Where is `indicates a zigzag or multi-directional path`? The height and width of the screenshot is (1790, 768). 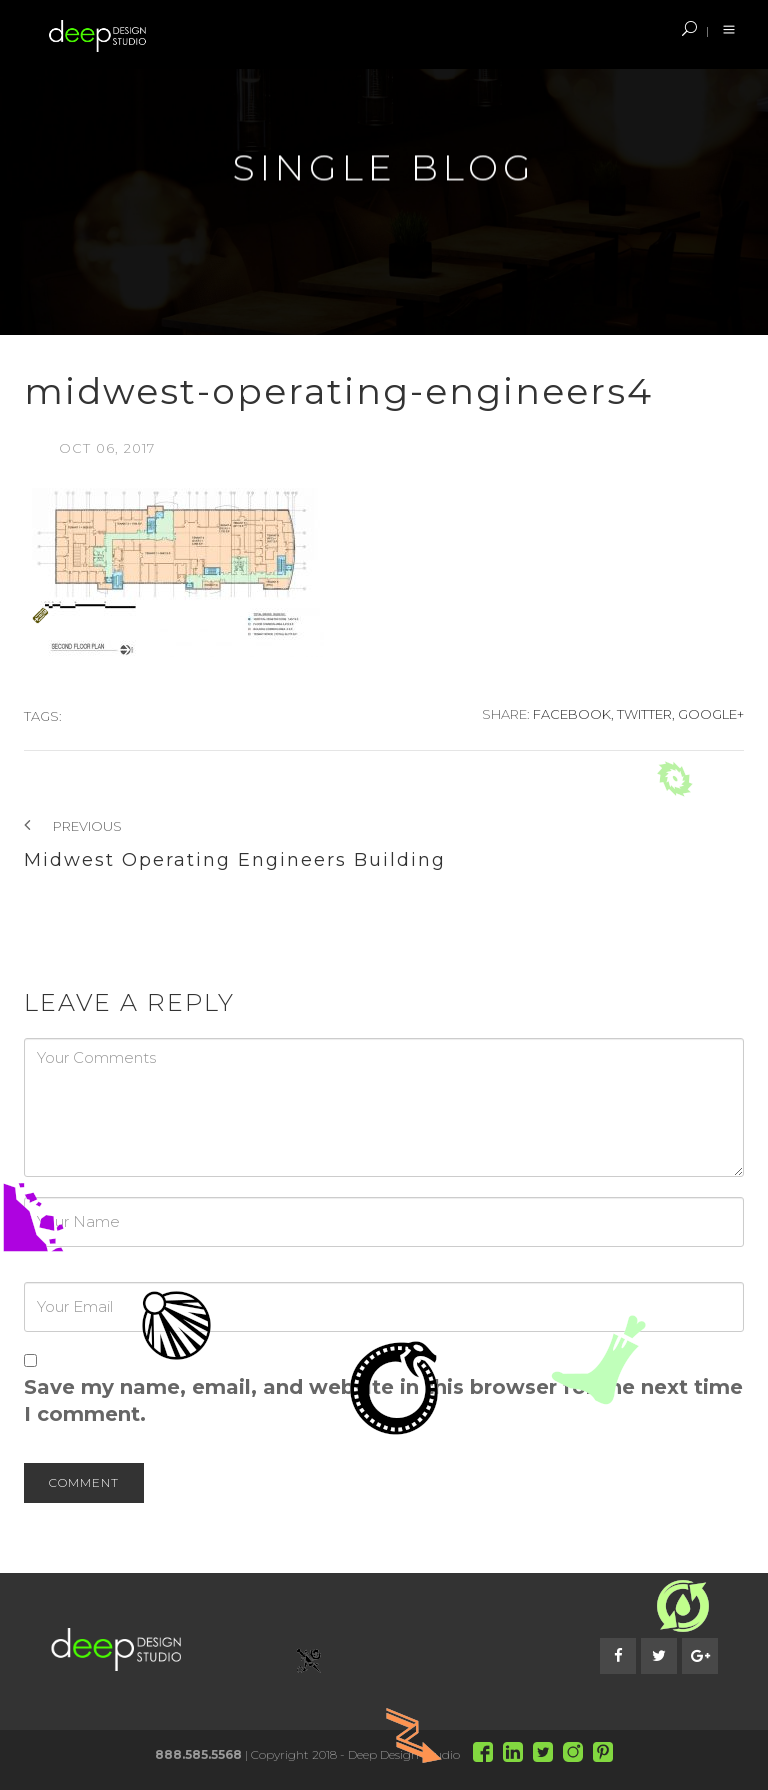
indicates a zigzag or multi-directional path is located at coordinates (414, 1736).